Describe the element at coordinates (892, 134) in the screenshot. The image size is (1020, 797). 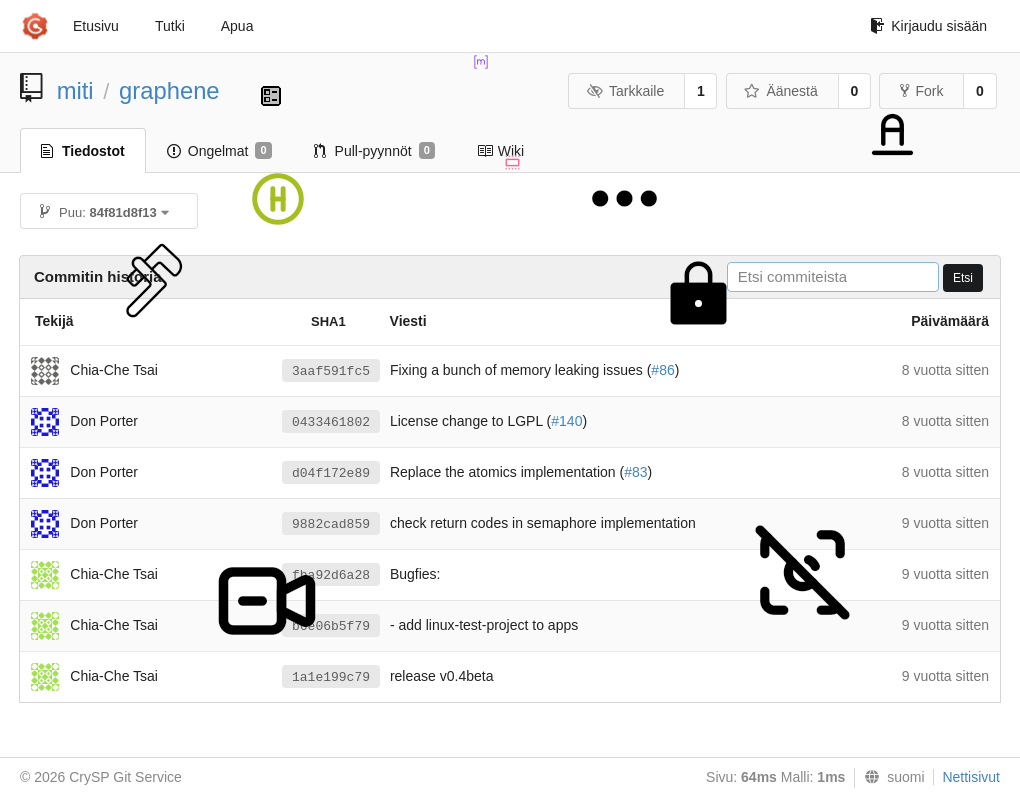
I see `set text baseline alignment` at that location.